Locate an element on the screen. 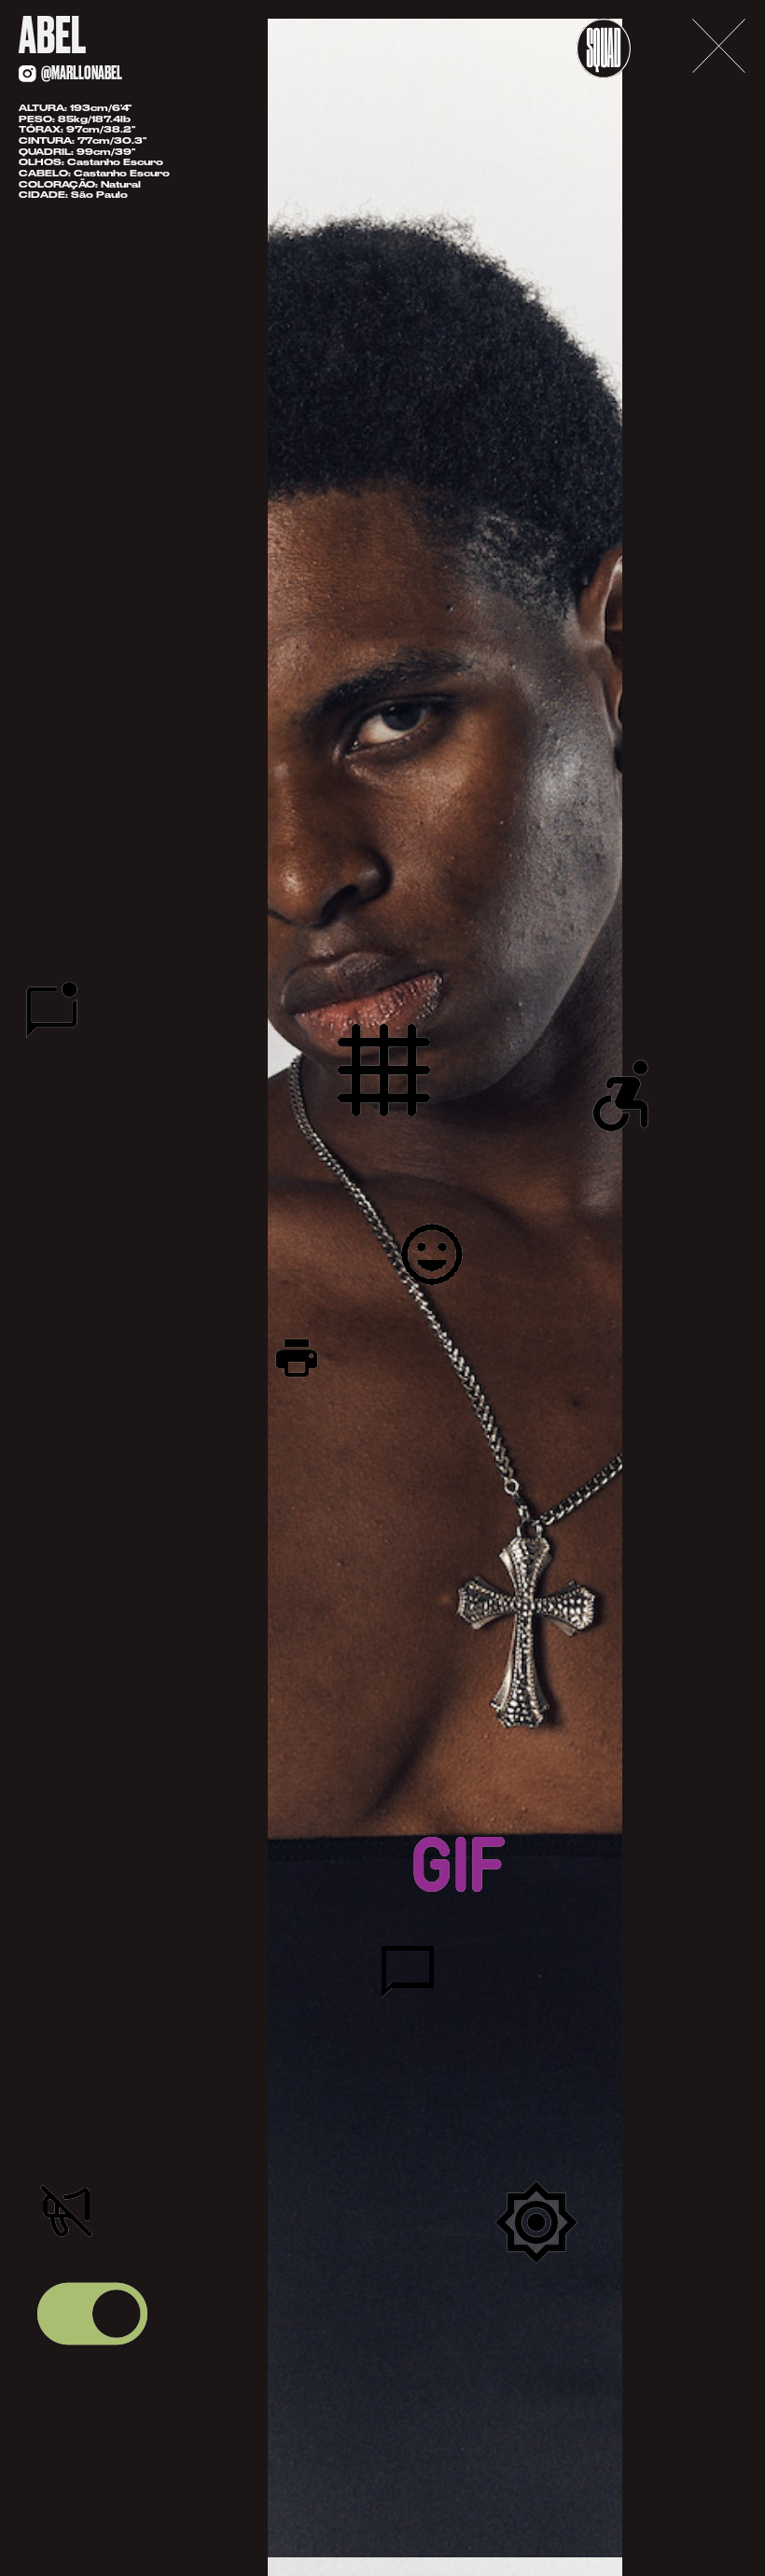 Image resolution: width=765 pixels, height=2576 pixels. indicates wheelchair accessibility available is located at coordinates (619, 1095).